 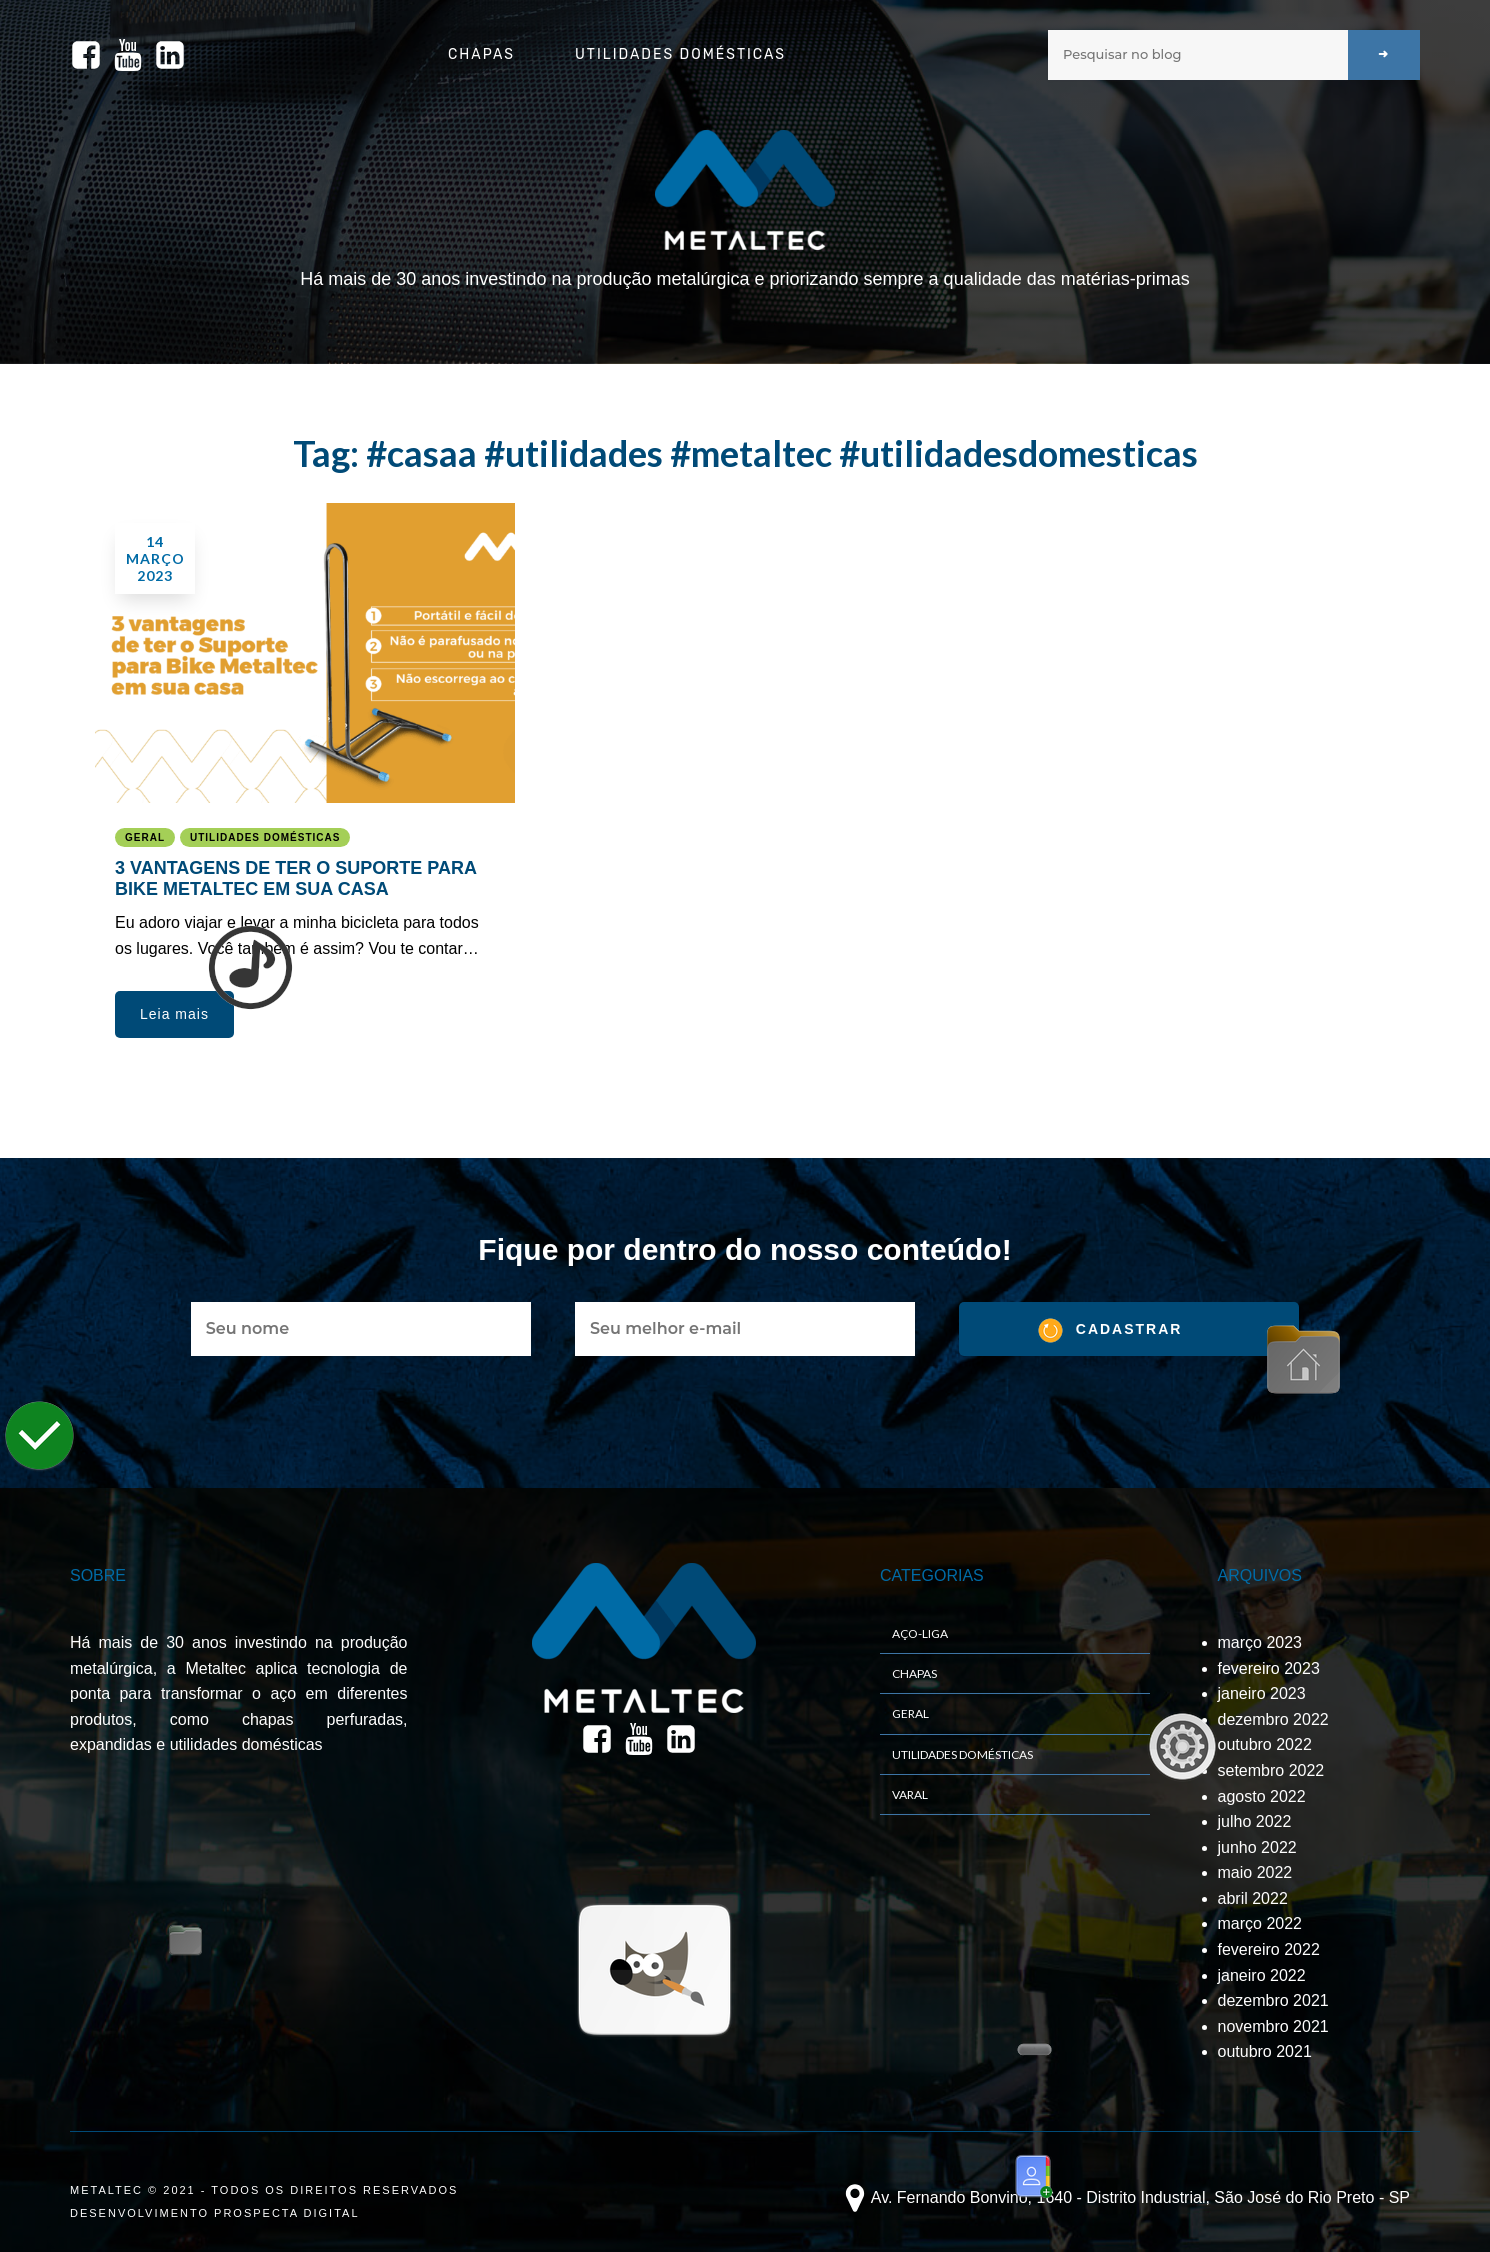 I want to click on reboot or restart the system, so click(x=1050, y=1330).